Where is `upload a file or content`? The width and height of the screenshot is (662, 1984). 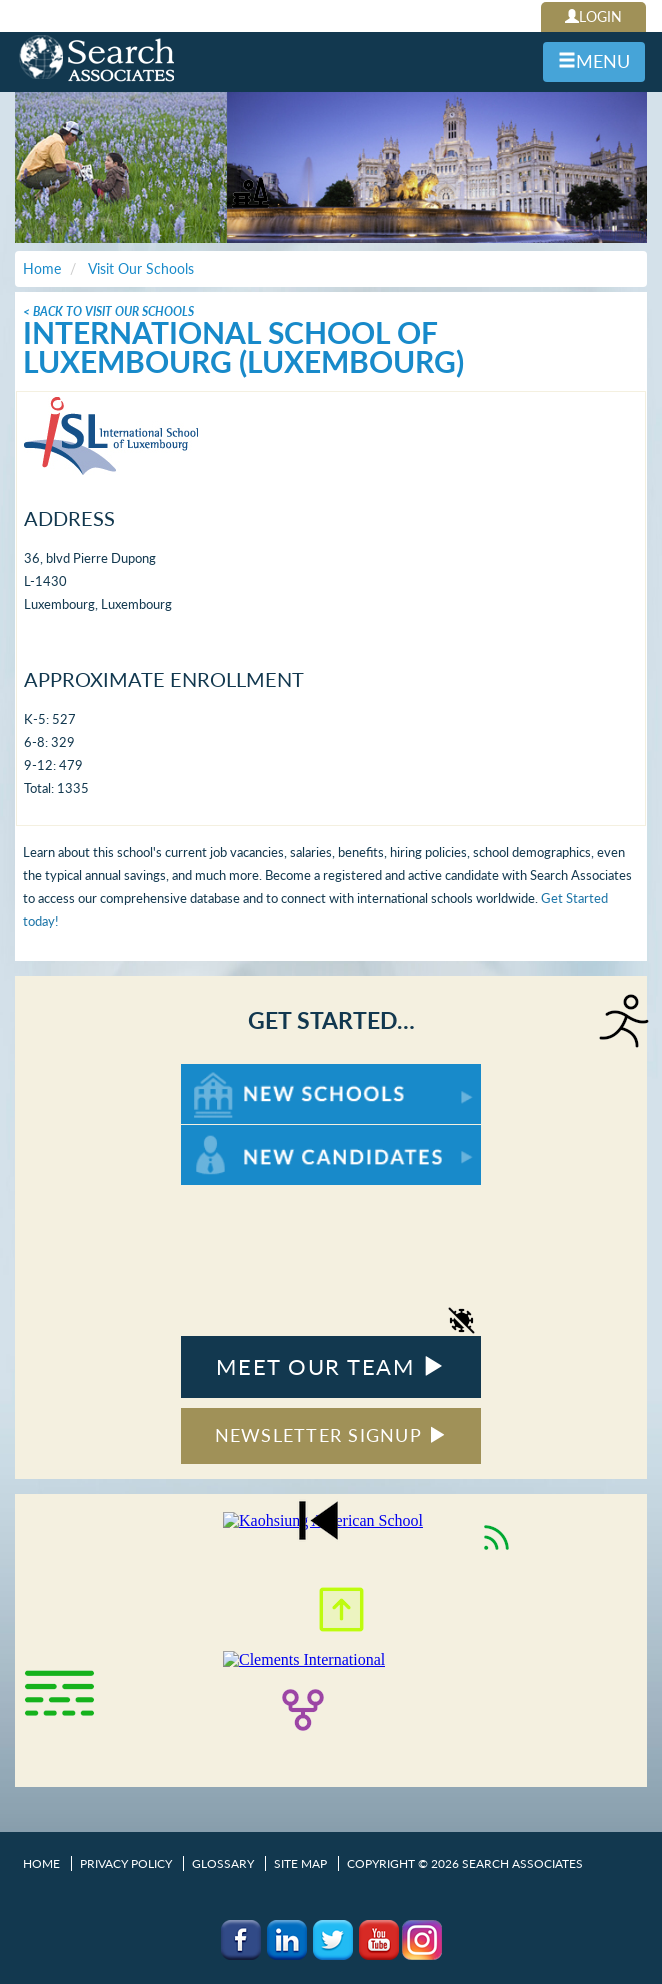 upload a file or content is located at coordinates (341, 1609).